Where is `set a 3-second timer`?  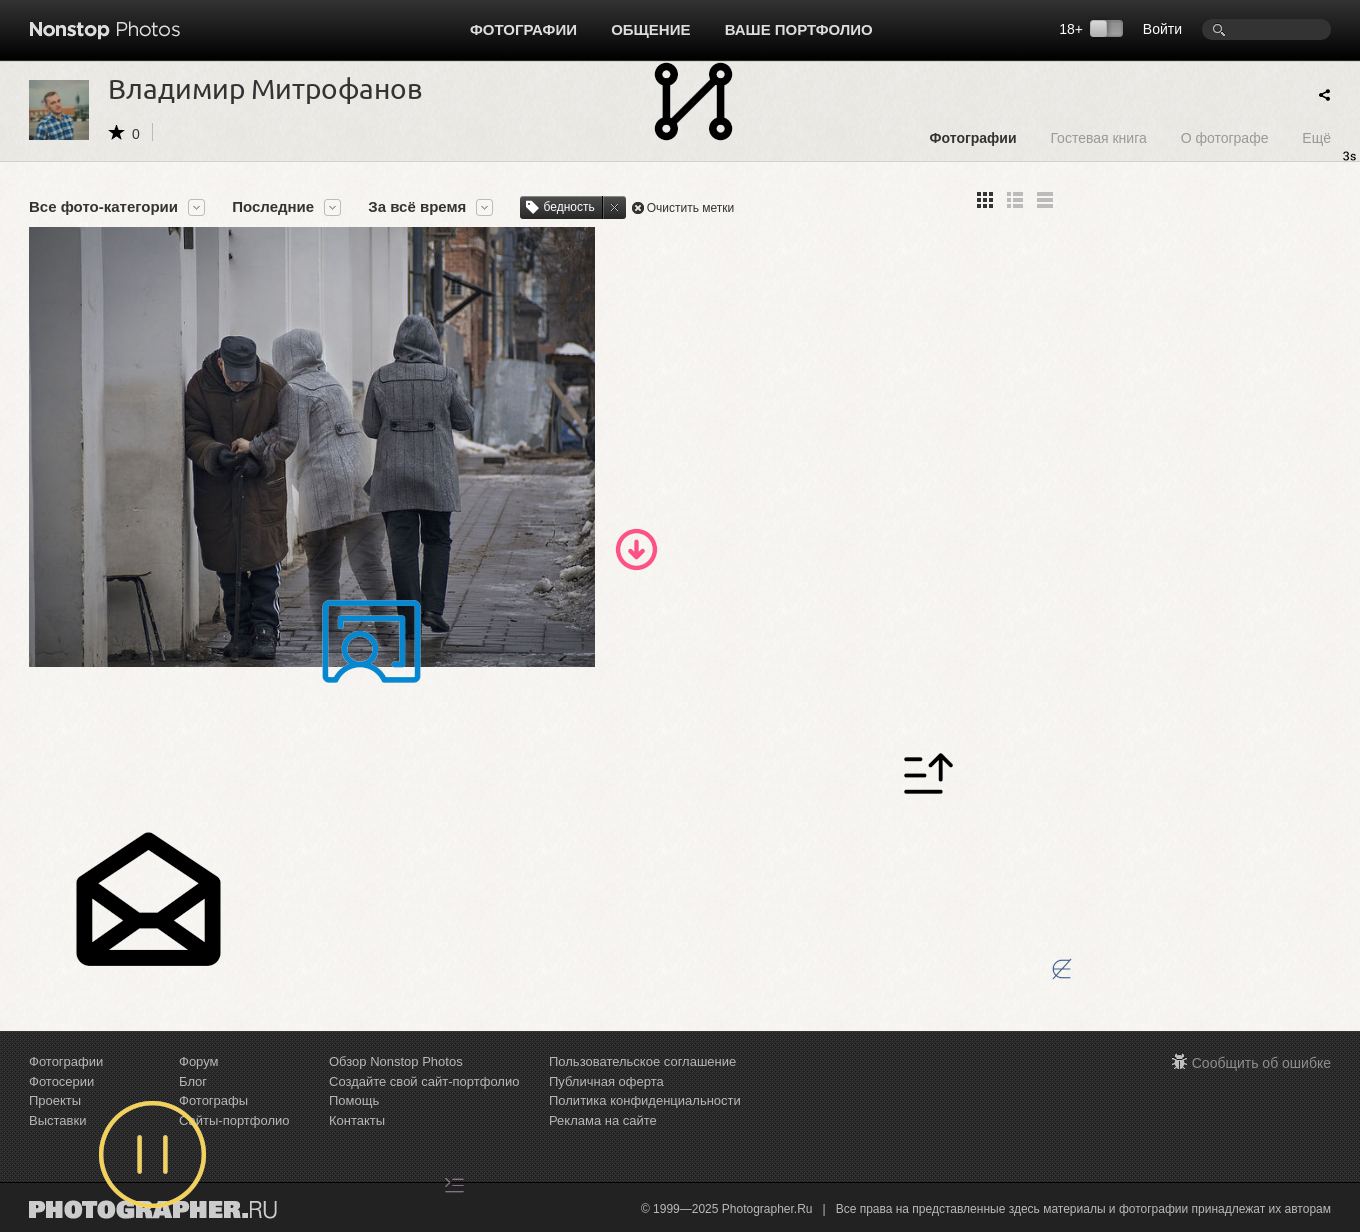 set a 3-second timer is located at coordinates (1349, 156).